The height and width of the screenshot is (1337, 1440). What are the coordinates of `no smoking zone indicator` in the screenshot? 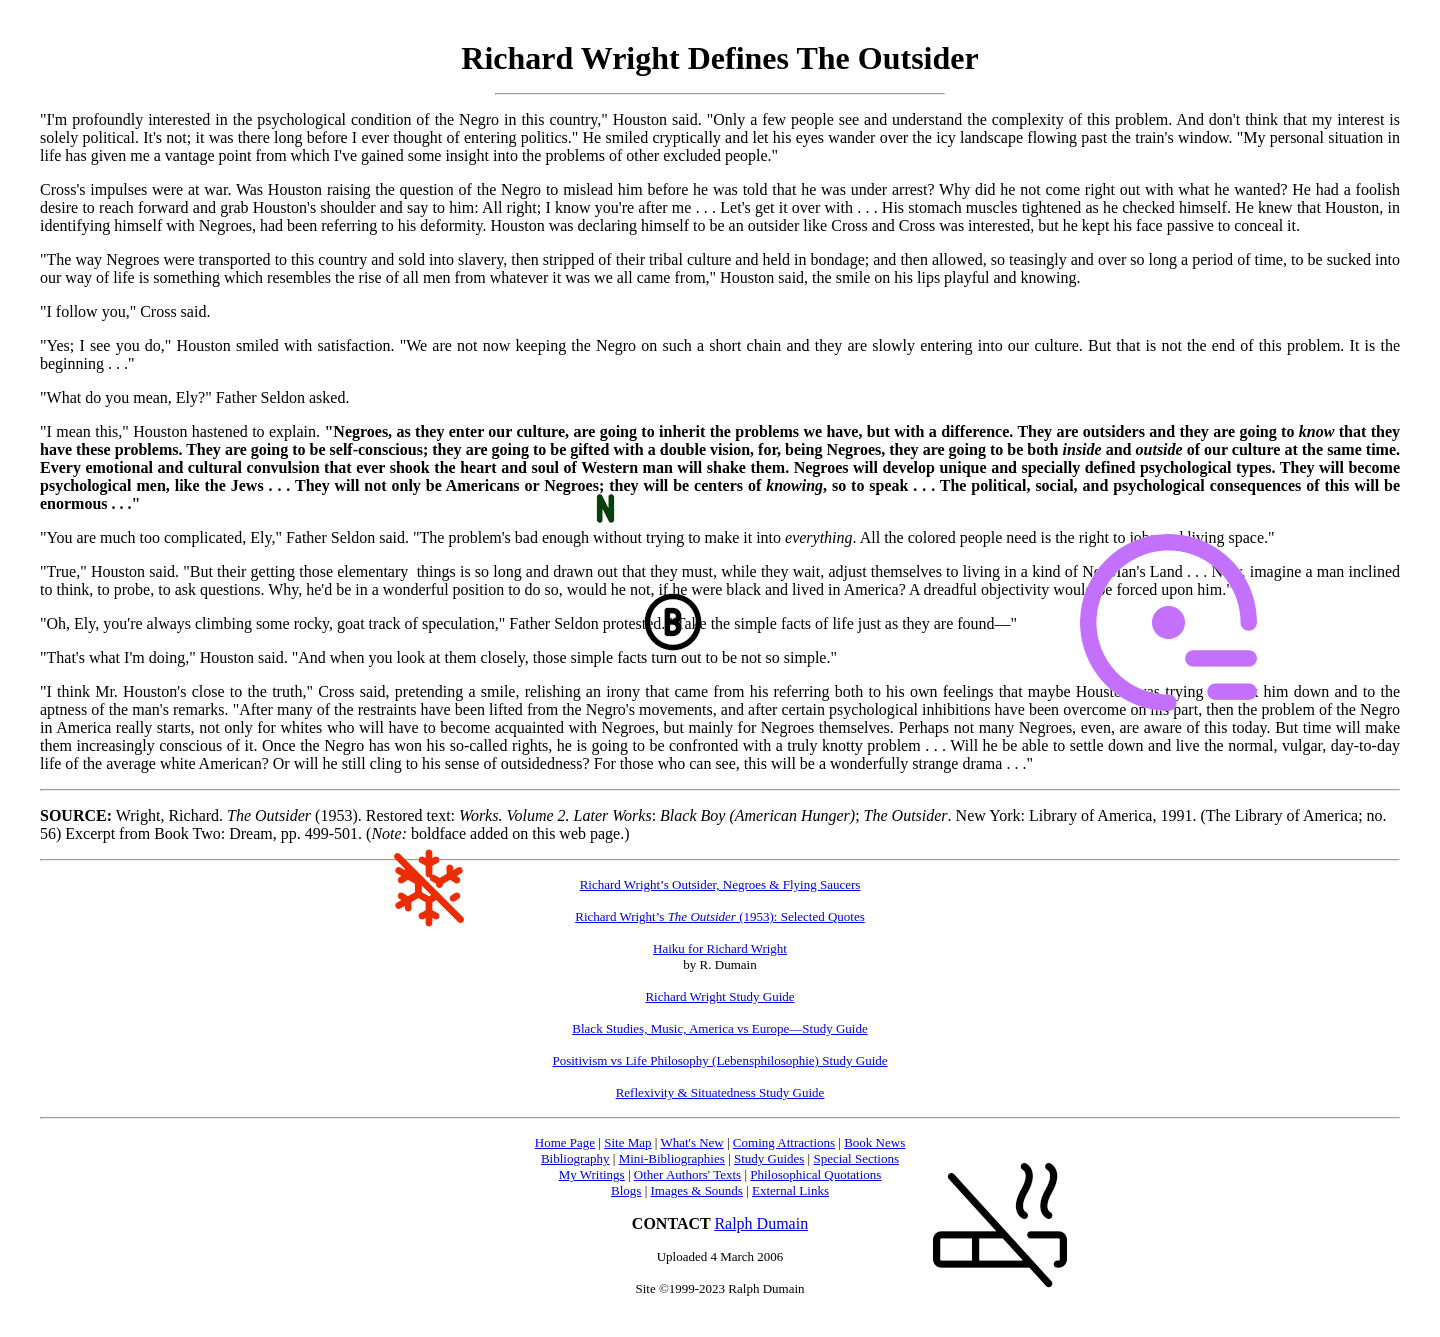 It's located at (1000, 1230).